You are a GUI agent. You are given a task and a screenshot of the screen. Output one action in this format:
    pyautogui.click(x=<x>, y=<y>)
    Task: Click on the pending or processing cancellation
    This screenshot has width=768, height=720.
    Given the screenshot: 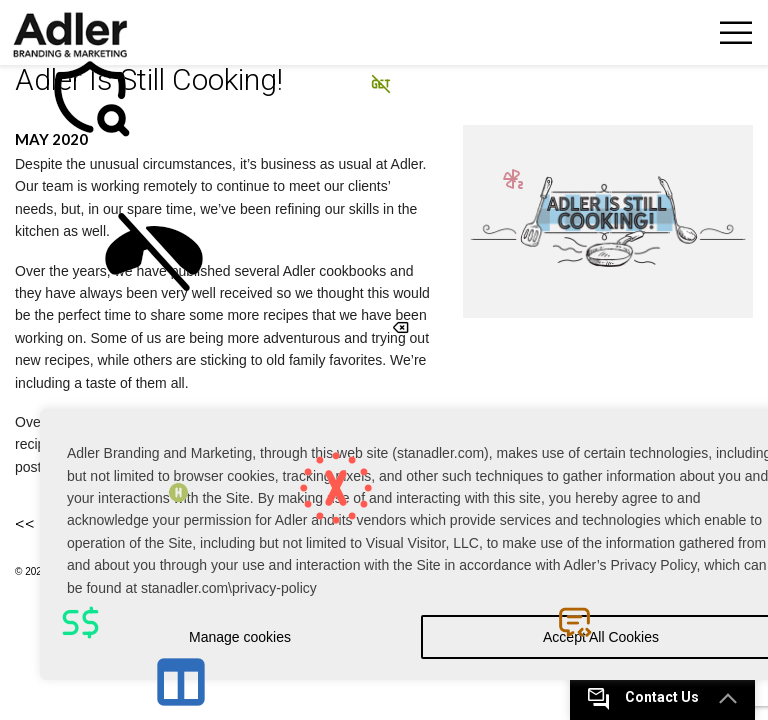 What is the action you would take?
    pyautogui.click(x=336, y=488)
    